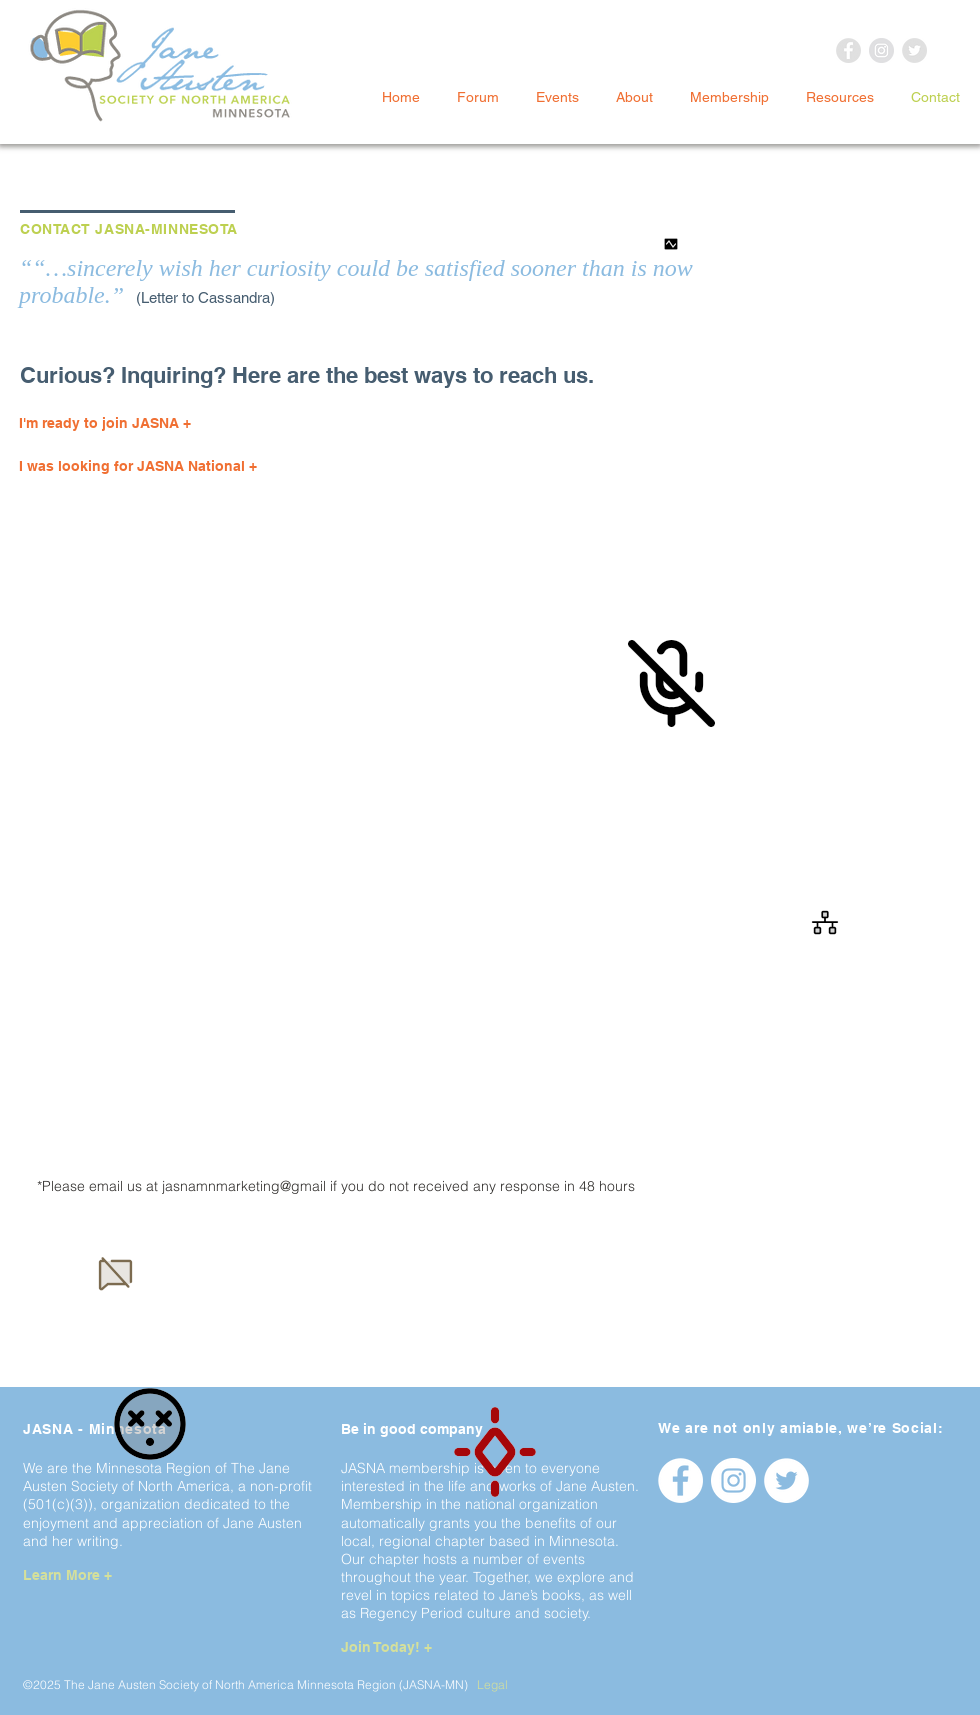  What do you see at coordinates (150, 1424) in the screenshot?
I see `indicates an error or failed action` at bounding box center [150, 1424].